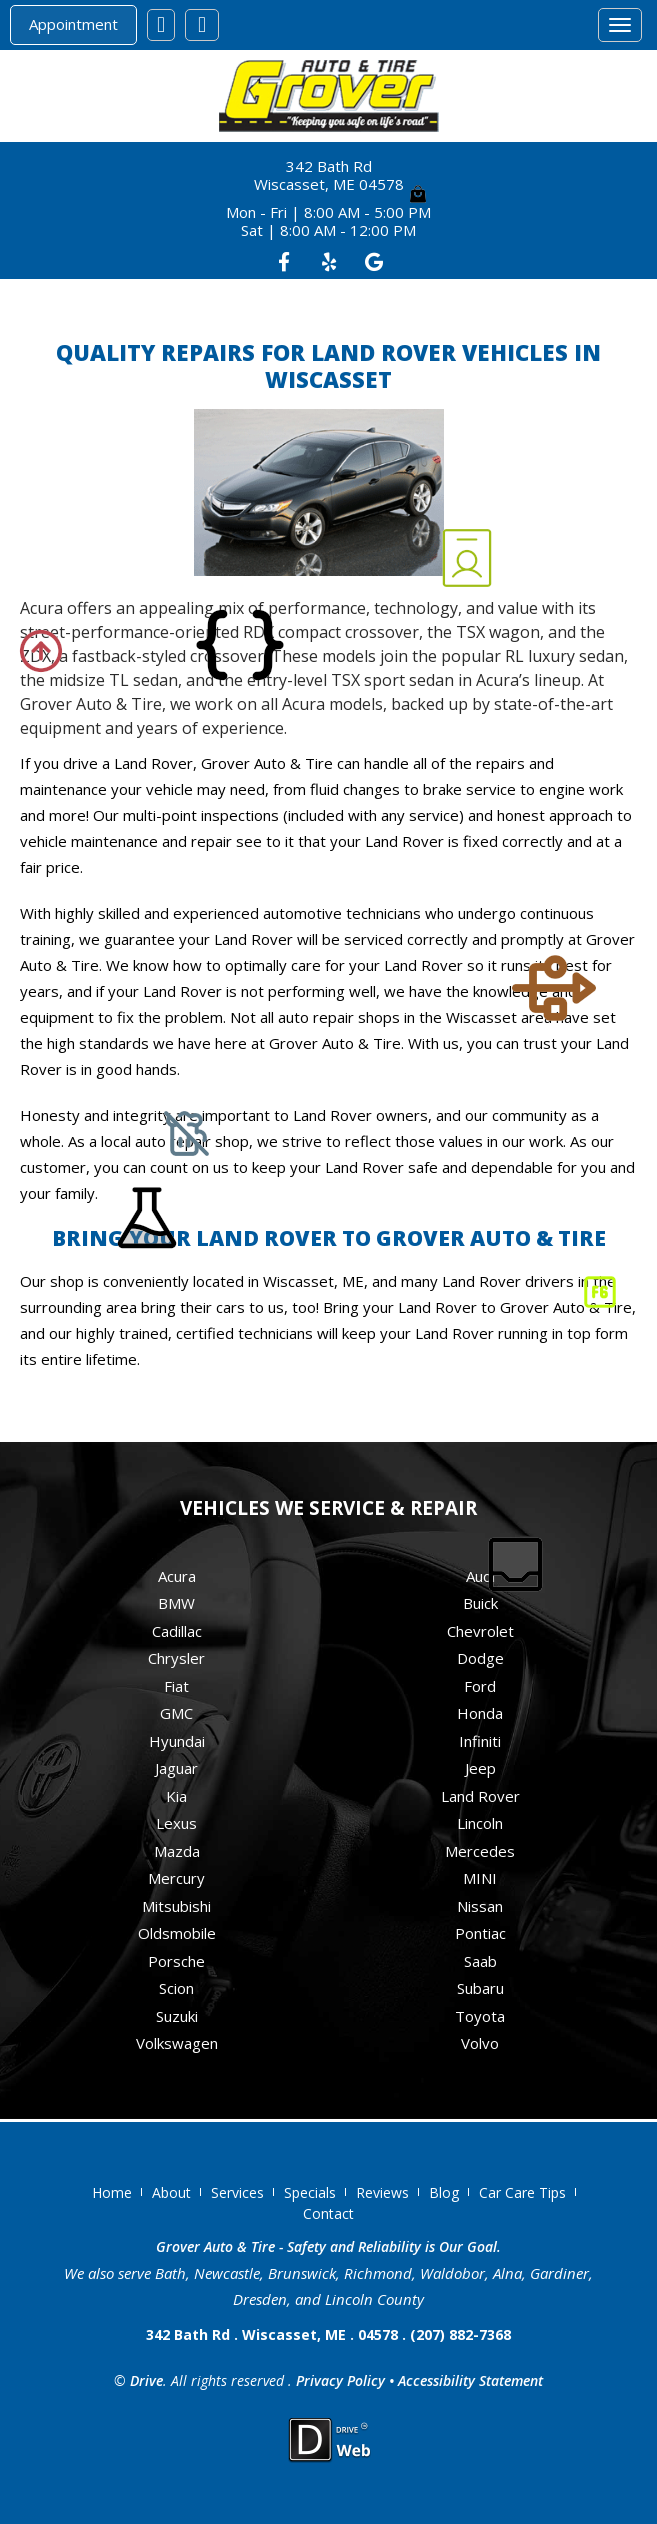 The width and height of the screenshot is (657, 2524). What do you see at coordinates (600, 1292) in the screenshot?
I see `press F6 keyboard shortcut` at bounding box center [600, 1292].